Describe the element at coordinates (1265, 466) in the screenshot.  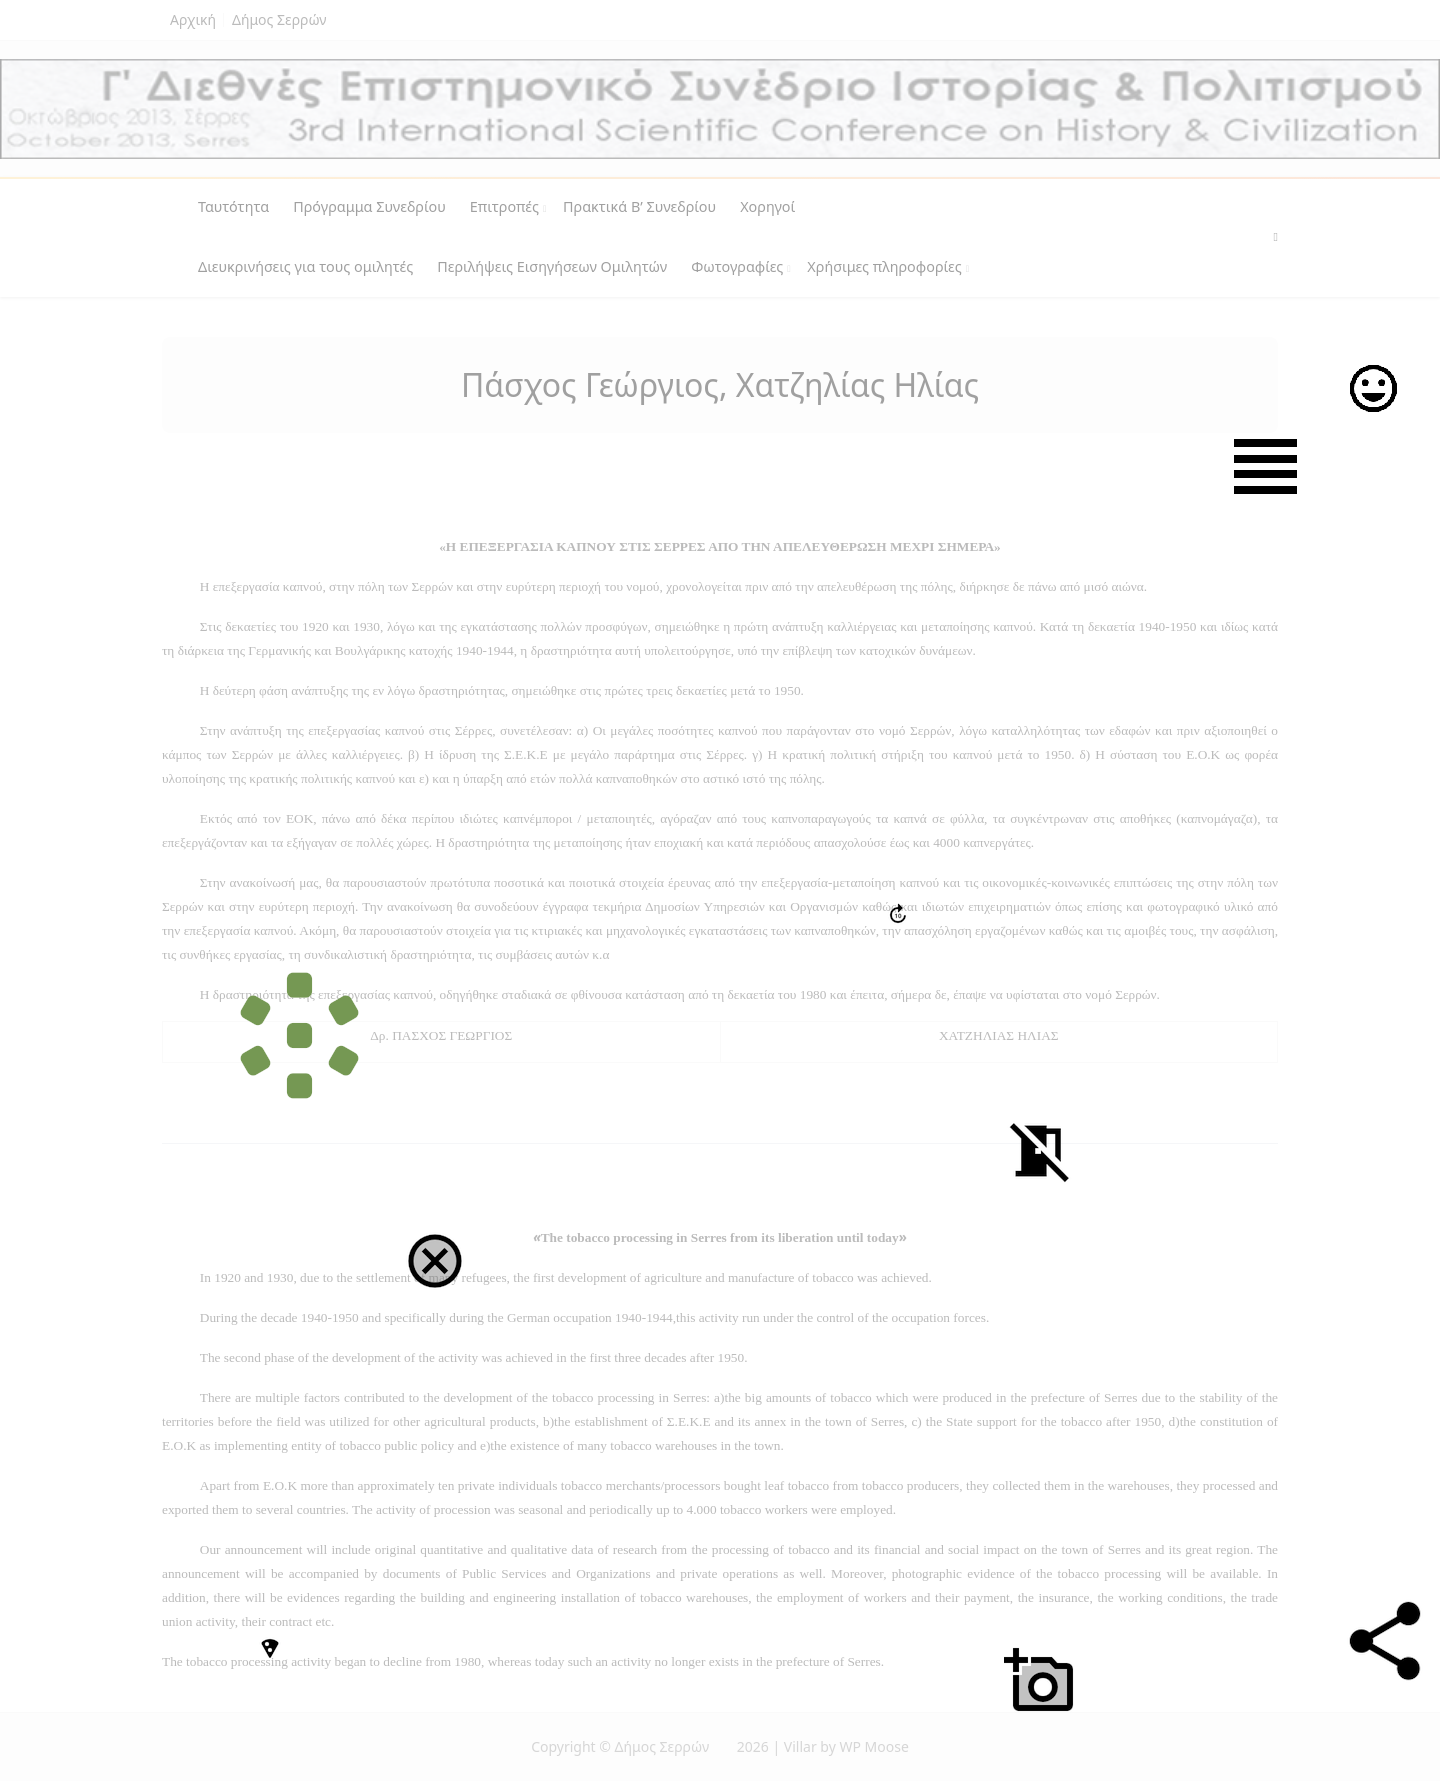
I see `view content in headline or list format` at that location.